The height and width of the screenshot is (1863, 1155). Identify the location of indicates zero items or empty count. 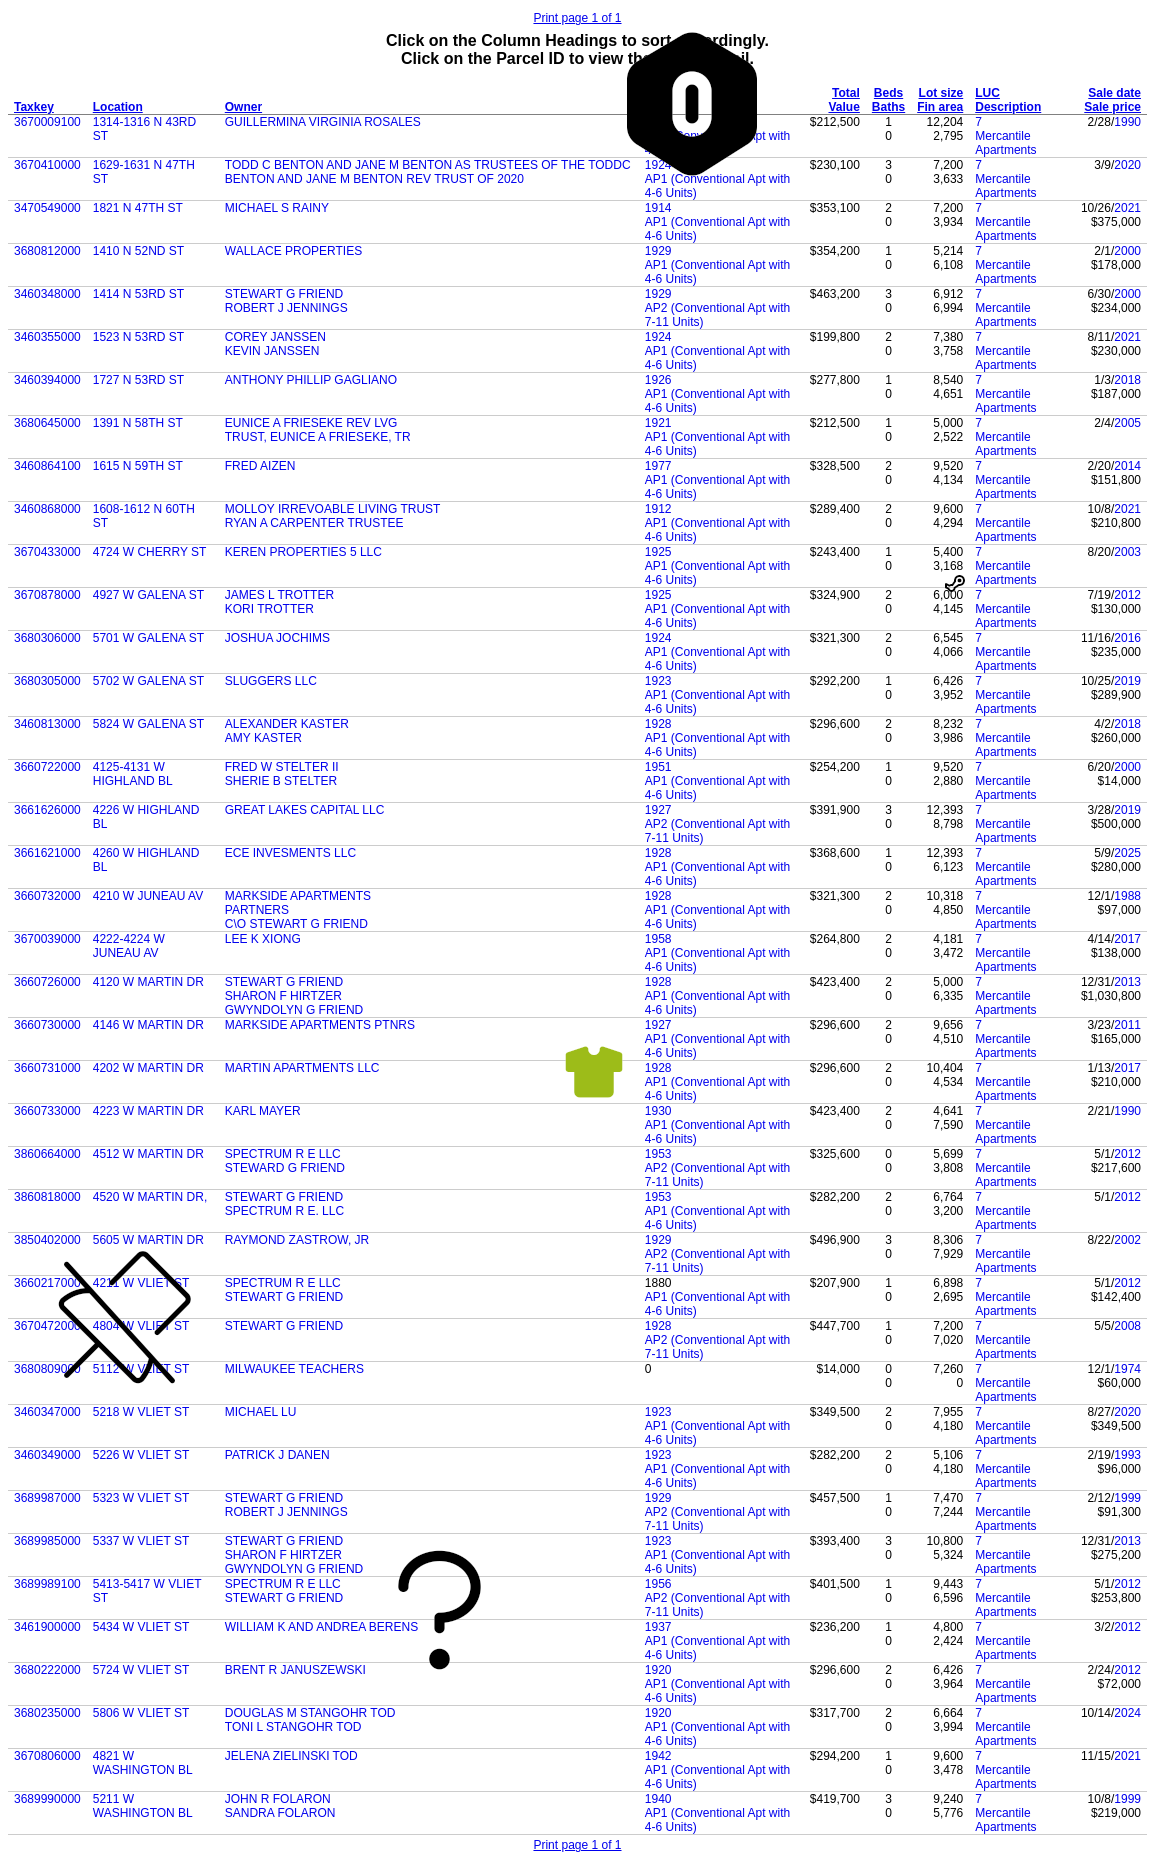
(692, 104).